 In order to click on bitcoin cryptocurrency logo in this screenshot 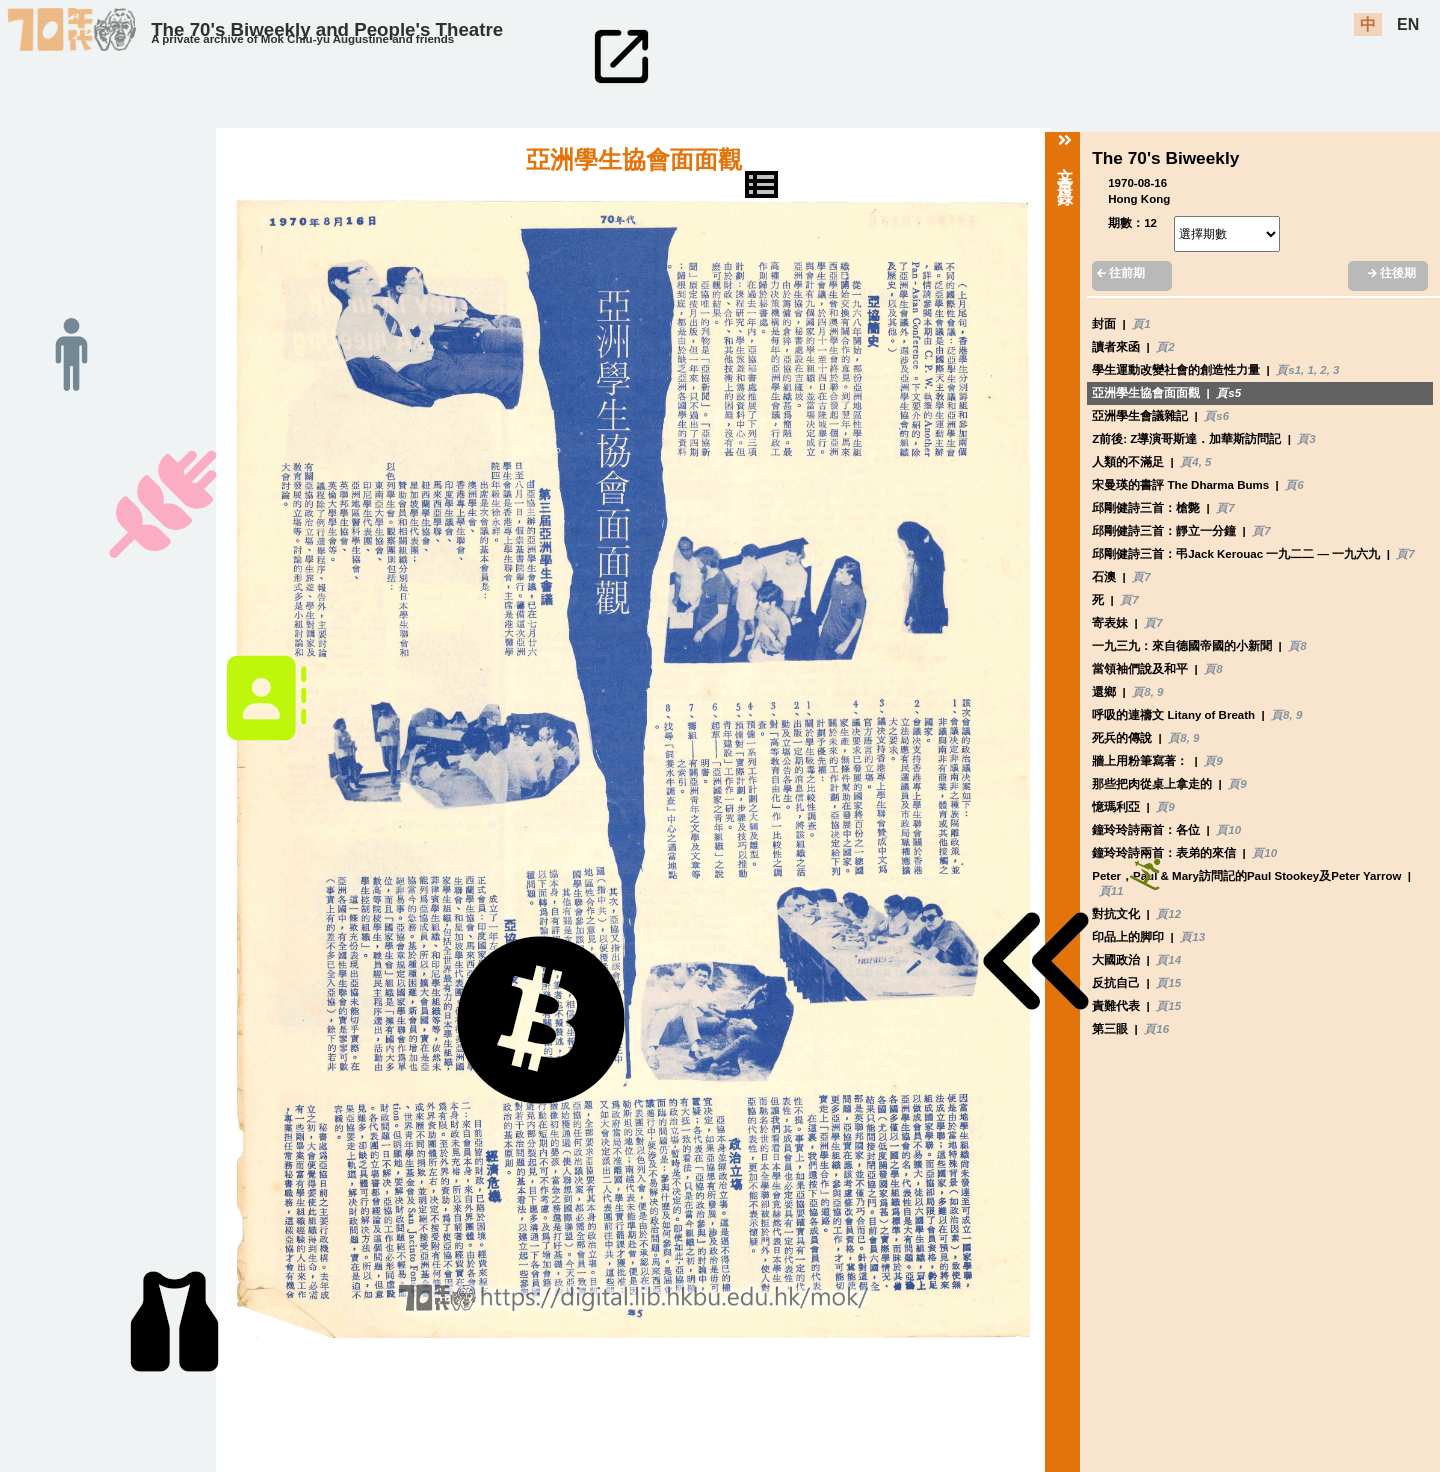, I will do `click(541, 1020)`.